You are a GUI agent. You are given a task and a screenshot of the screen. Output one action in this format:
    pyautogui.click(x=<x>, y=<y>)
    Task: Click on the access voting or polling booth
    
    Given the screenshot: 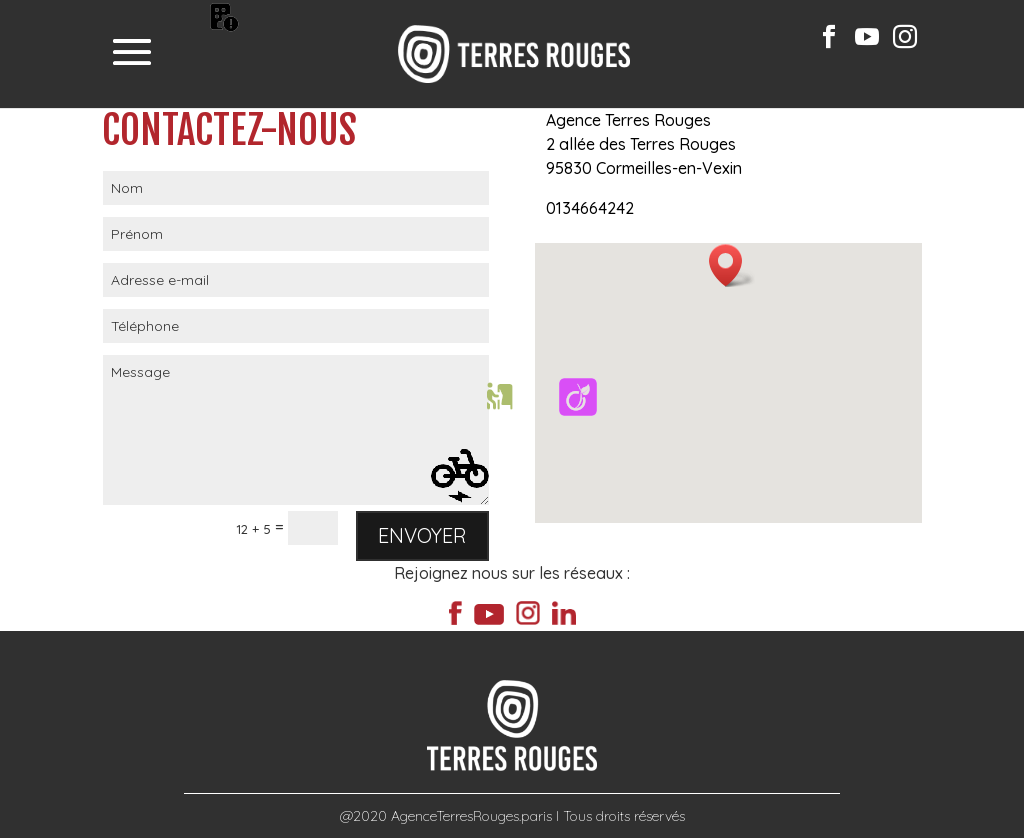 What is the action you would take?
    pyautogui.click(x=499, y=396)
    